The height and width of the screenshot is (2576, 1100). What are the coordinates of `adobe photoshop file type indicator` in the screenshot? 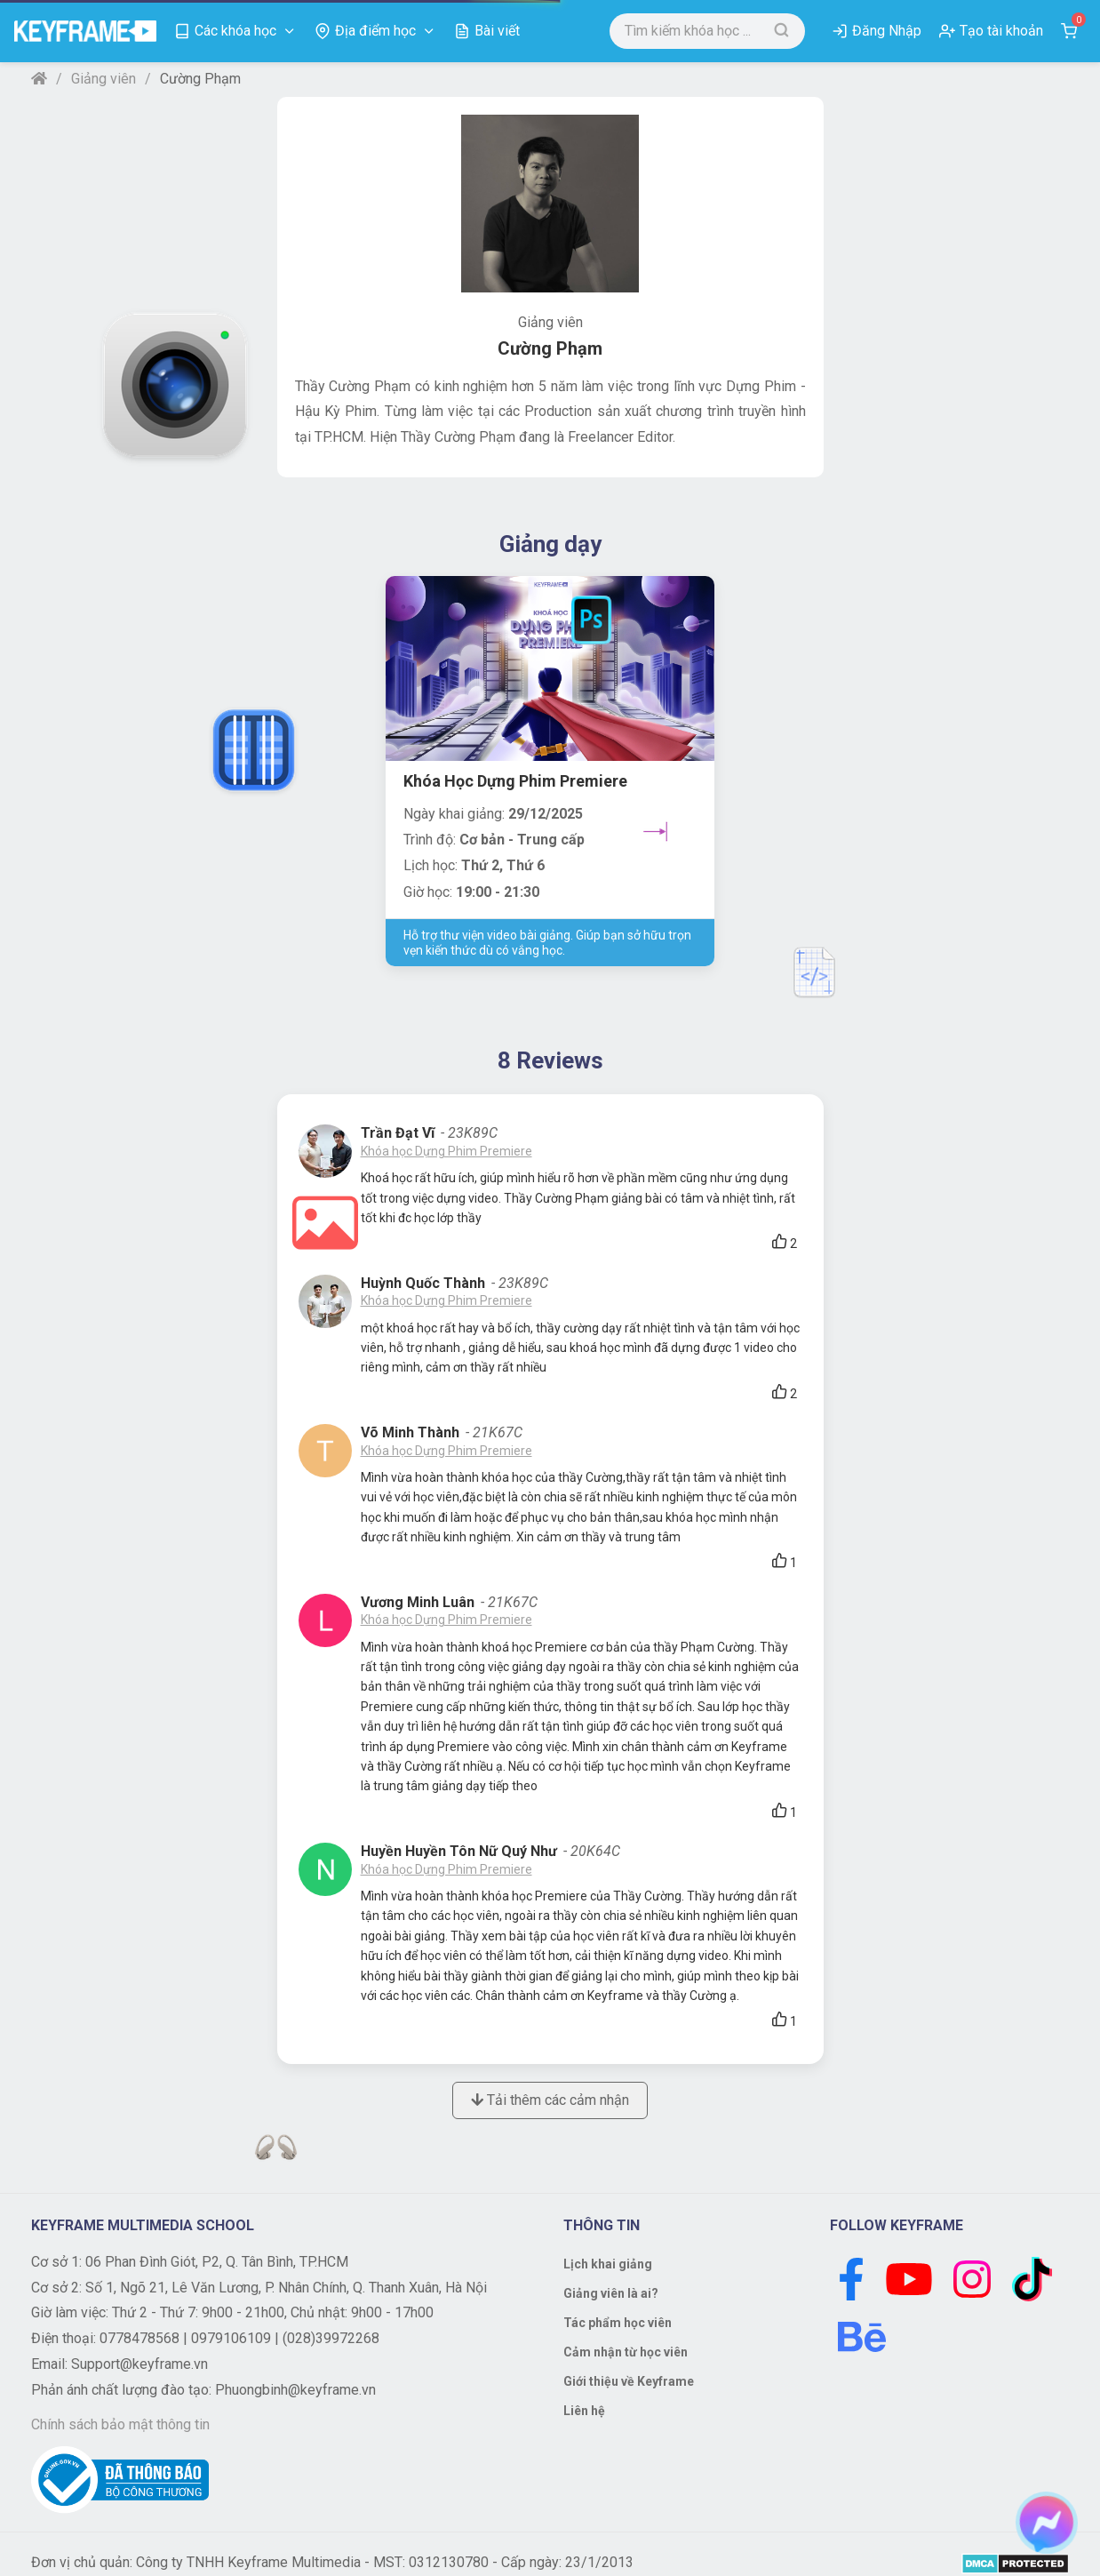 It's located at (591, 620).